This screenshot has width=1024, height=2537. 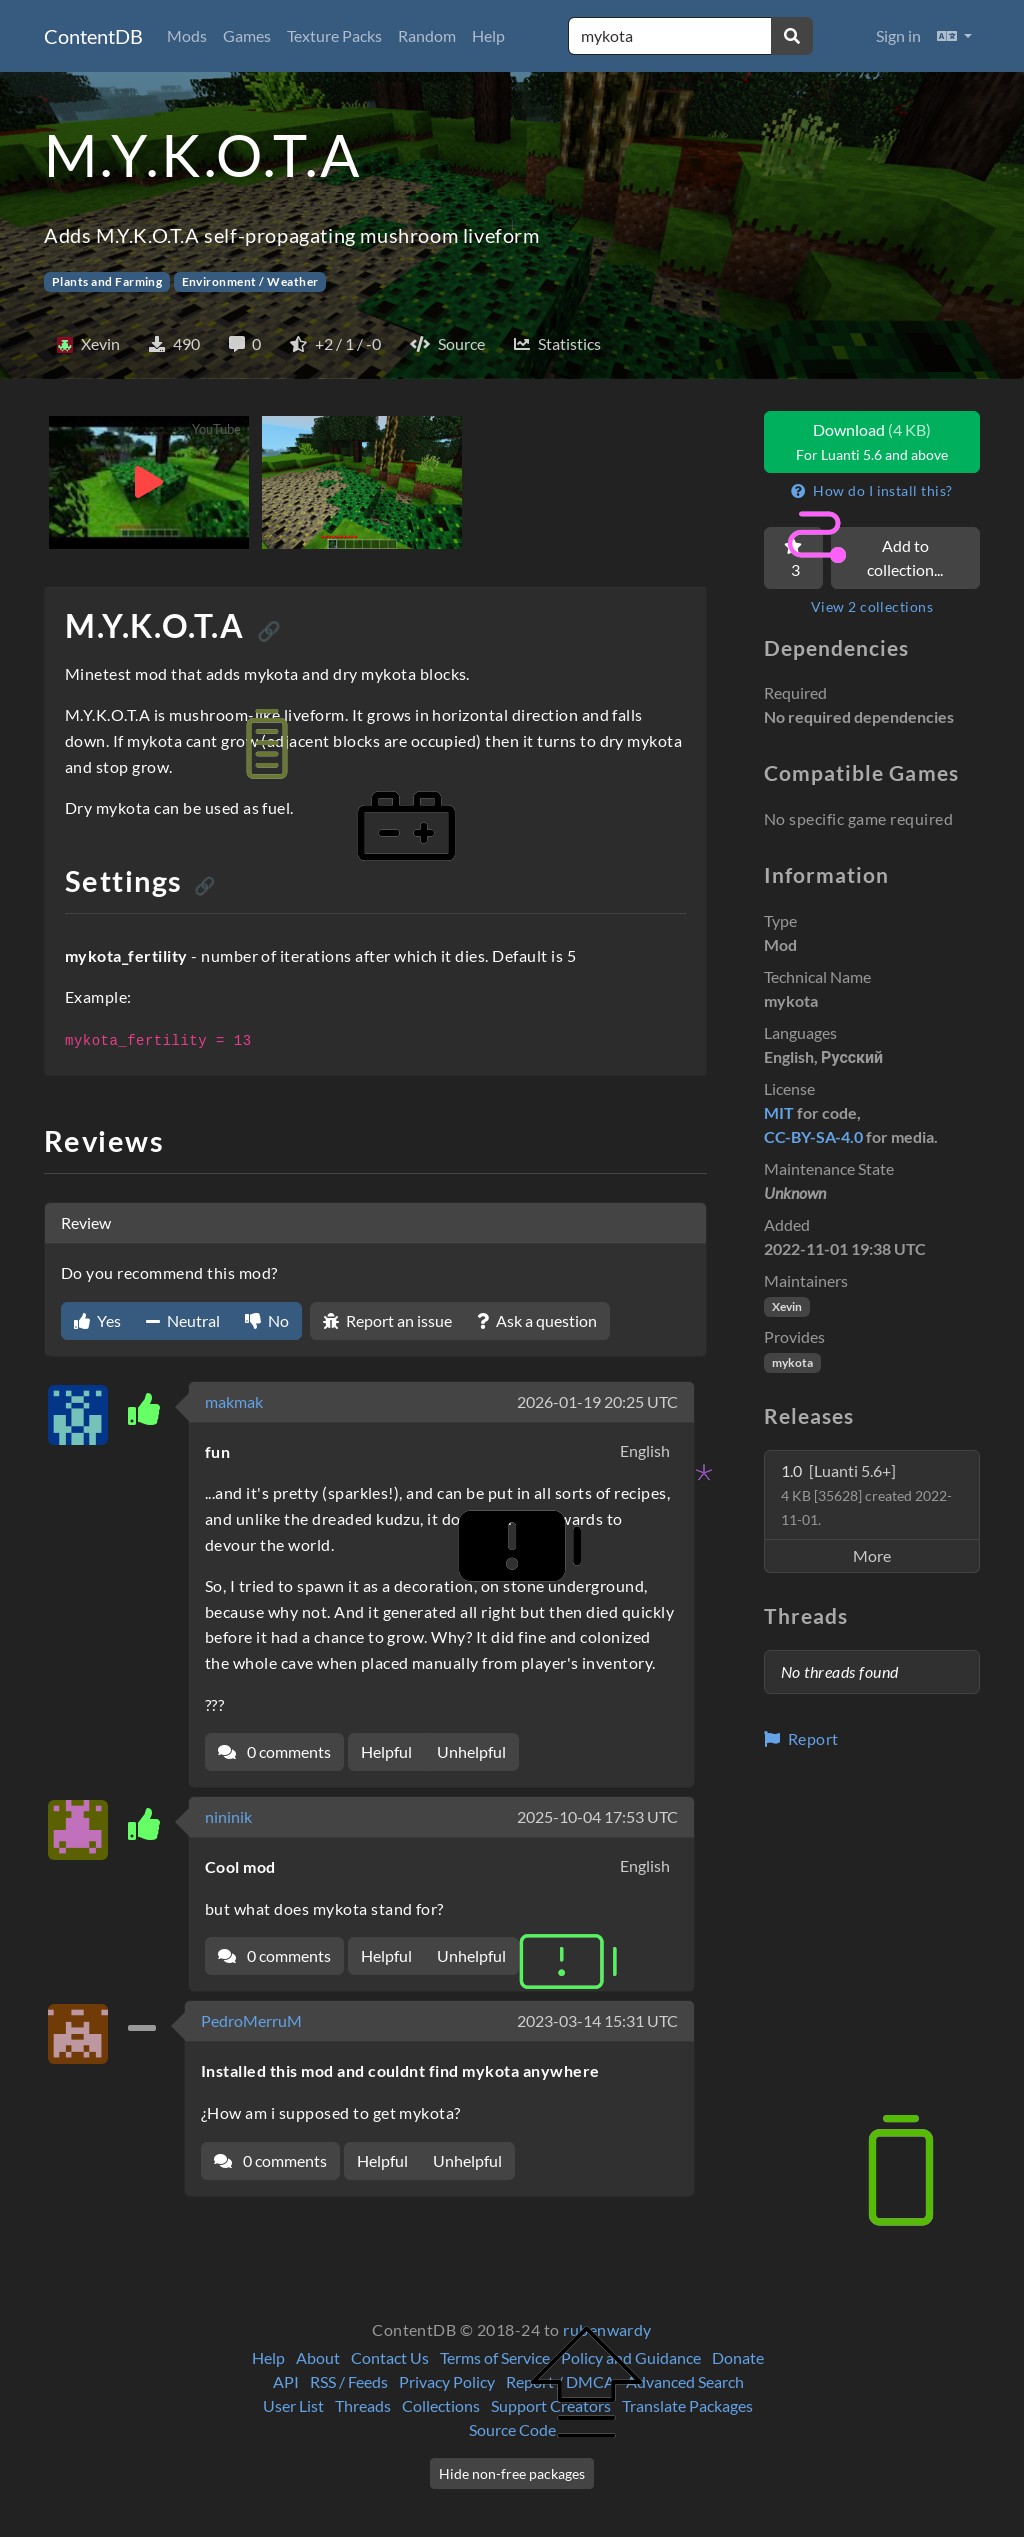 What do you see at coordinates (901, 2172) in the screenshot?
I see `indicates empty or depleted battery` at bounding box center [901, 2172].